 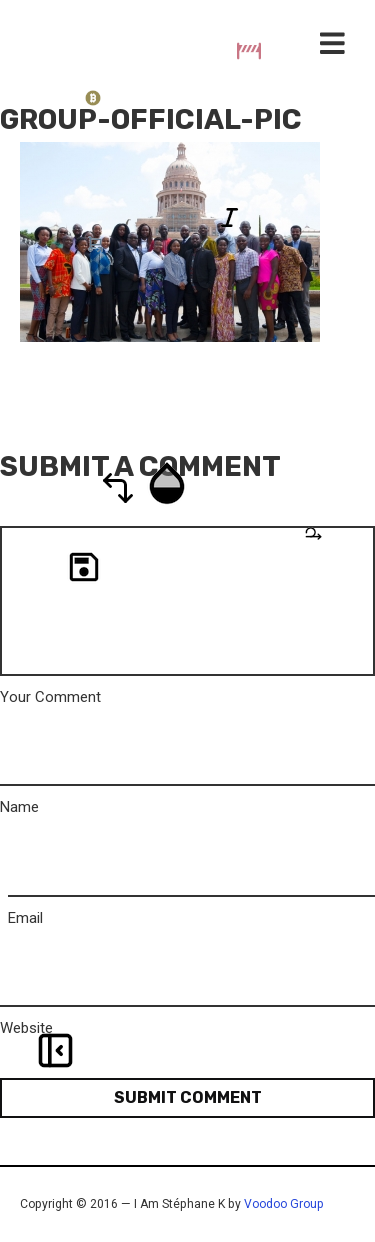 What do you see at coordinates (229, 217) in the screenshot?
I see `apply italic formatting to selected text` at bounding box center [229, 217].